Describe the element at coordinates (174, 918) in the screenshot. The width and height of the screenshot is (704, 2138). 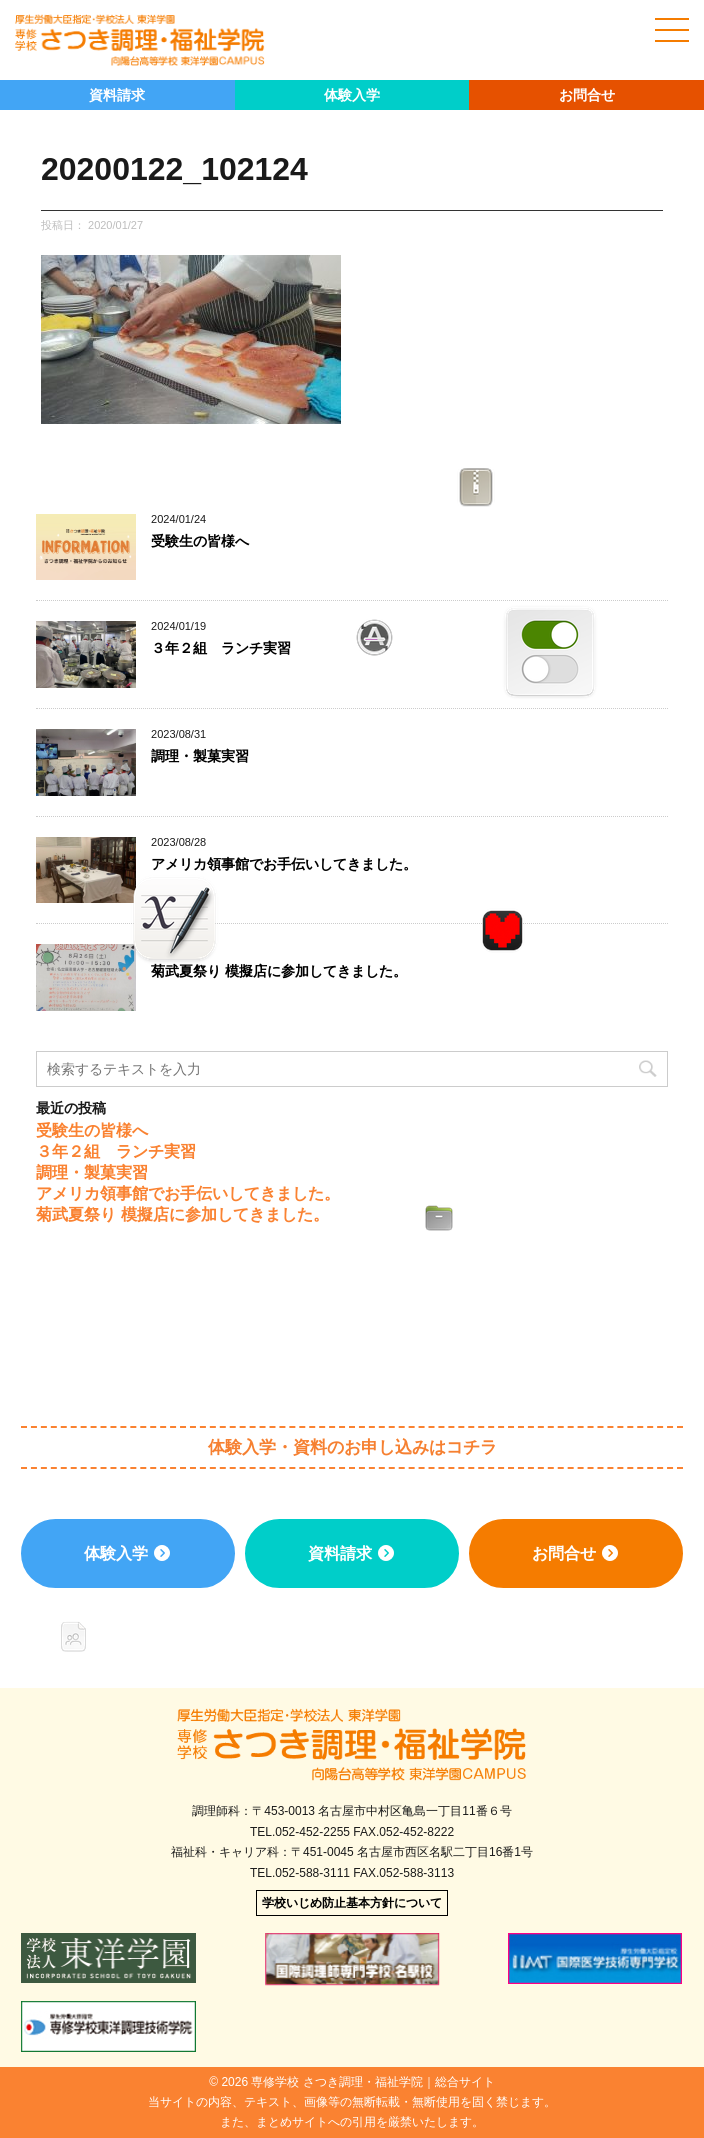
I see `open Xournal++ note-taking app` at that location.